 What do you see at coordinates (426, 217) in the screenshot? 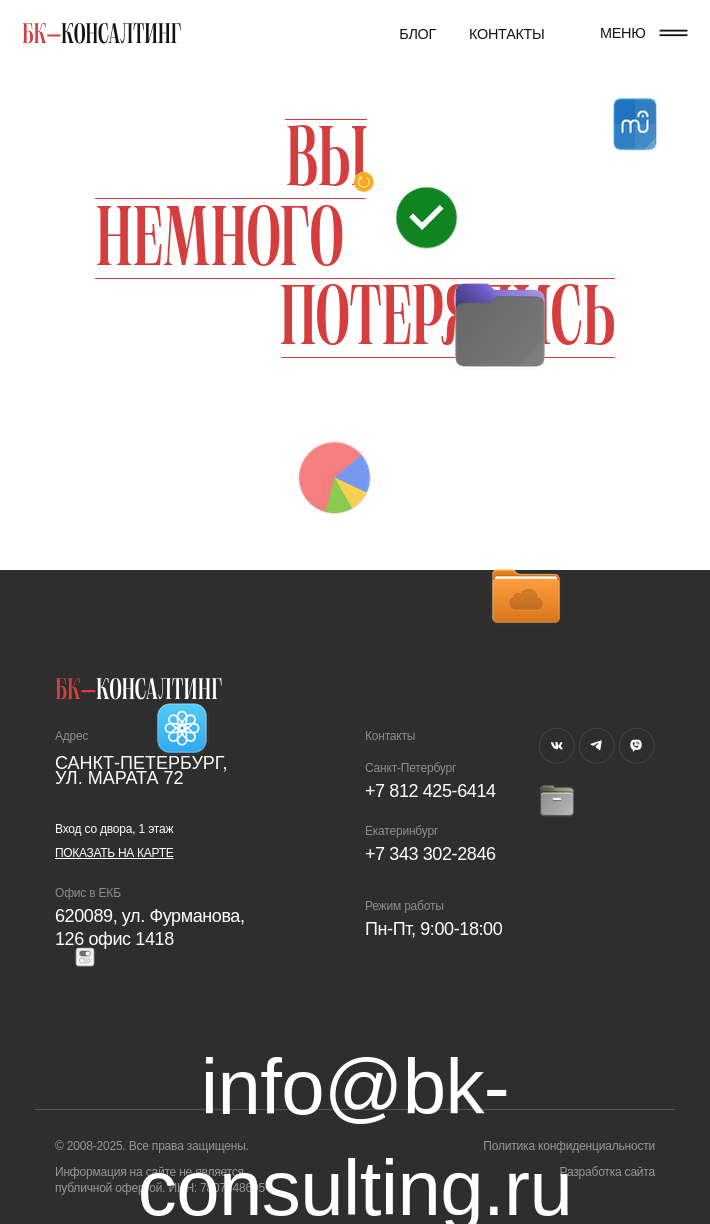
I see `confirm or accept an action` at bounding box center [426, 217].